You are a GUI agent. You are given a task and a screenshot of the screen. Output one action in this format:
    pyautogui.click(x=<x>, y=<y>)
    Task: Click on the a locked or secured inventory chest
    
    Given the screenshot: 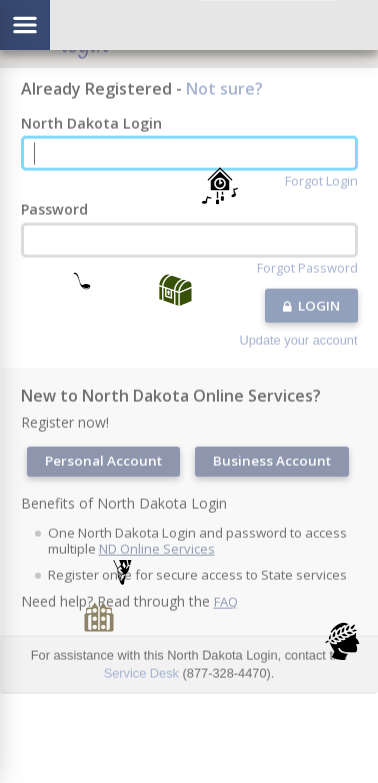 What is the action you would take?
    pyautogui.click(x=175, y=290)
    